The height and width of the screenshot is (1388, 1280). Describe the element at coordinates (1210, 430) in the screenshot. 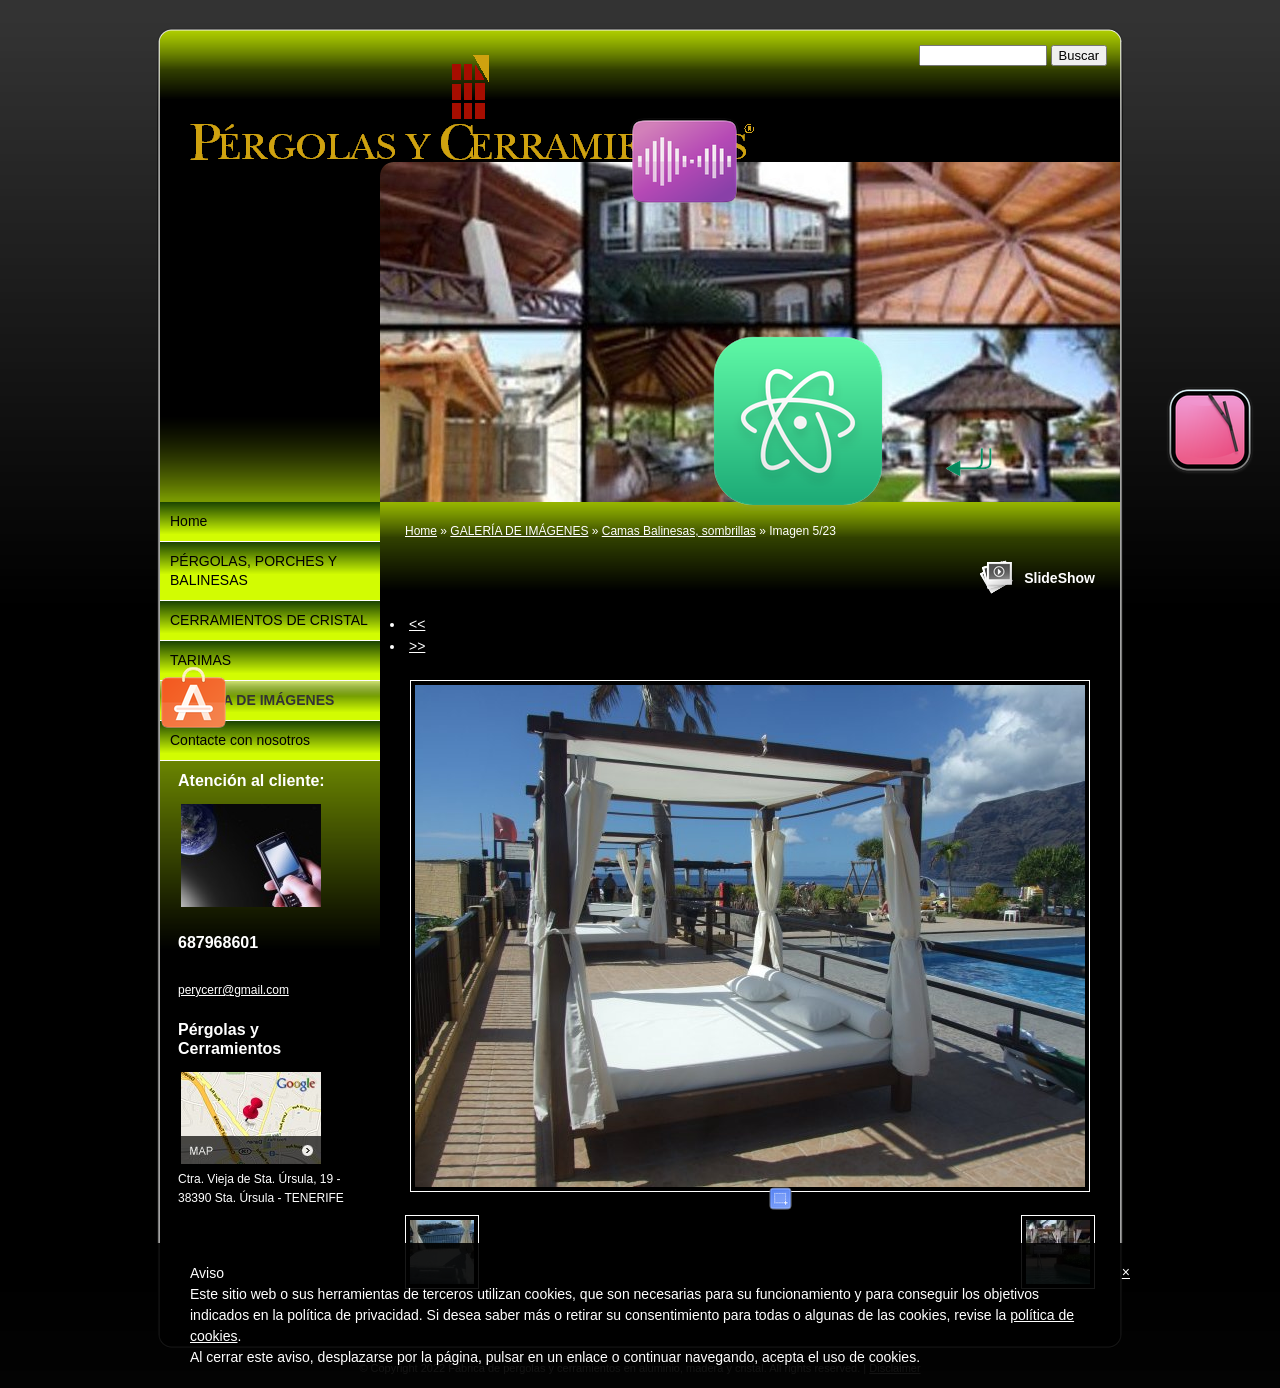

I see `open bleachbit system cleaner app` at that location.